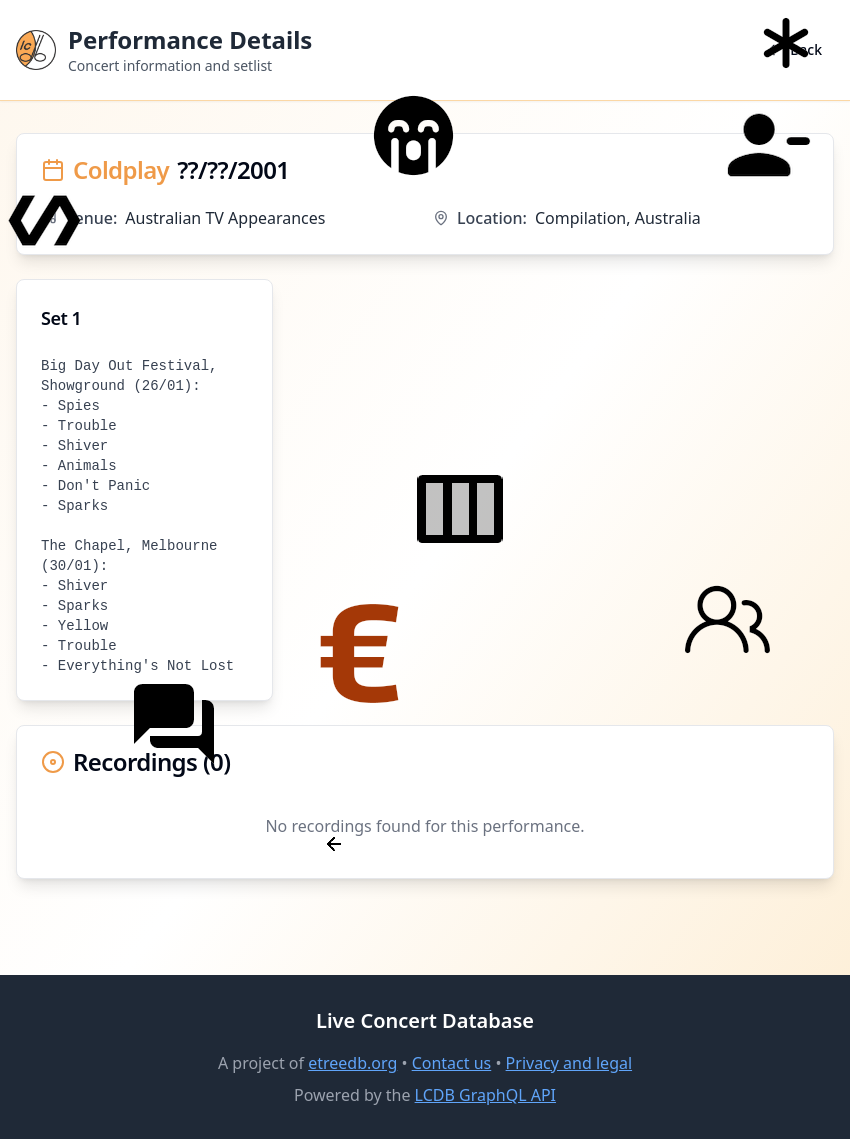 This screenshot has height=1139, width=850. Describe the element at coordinates (460, 509) in the screenshot. I see `switch to week view in a calendar` at that location.